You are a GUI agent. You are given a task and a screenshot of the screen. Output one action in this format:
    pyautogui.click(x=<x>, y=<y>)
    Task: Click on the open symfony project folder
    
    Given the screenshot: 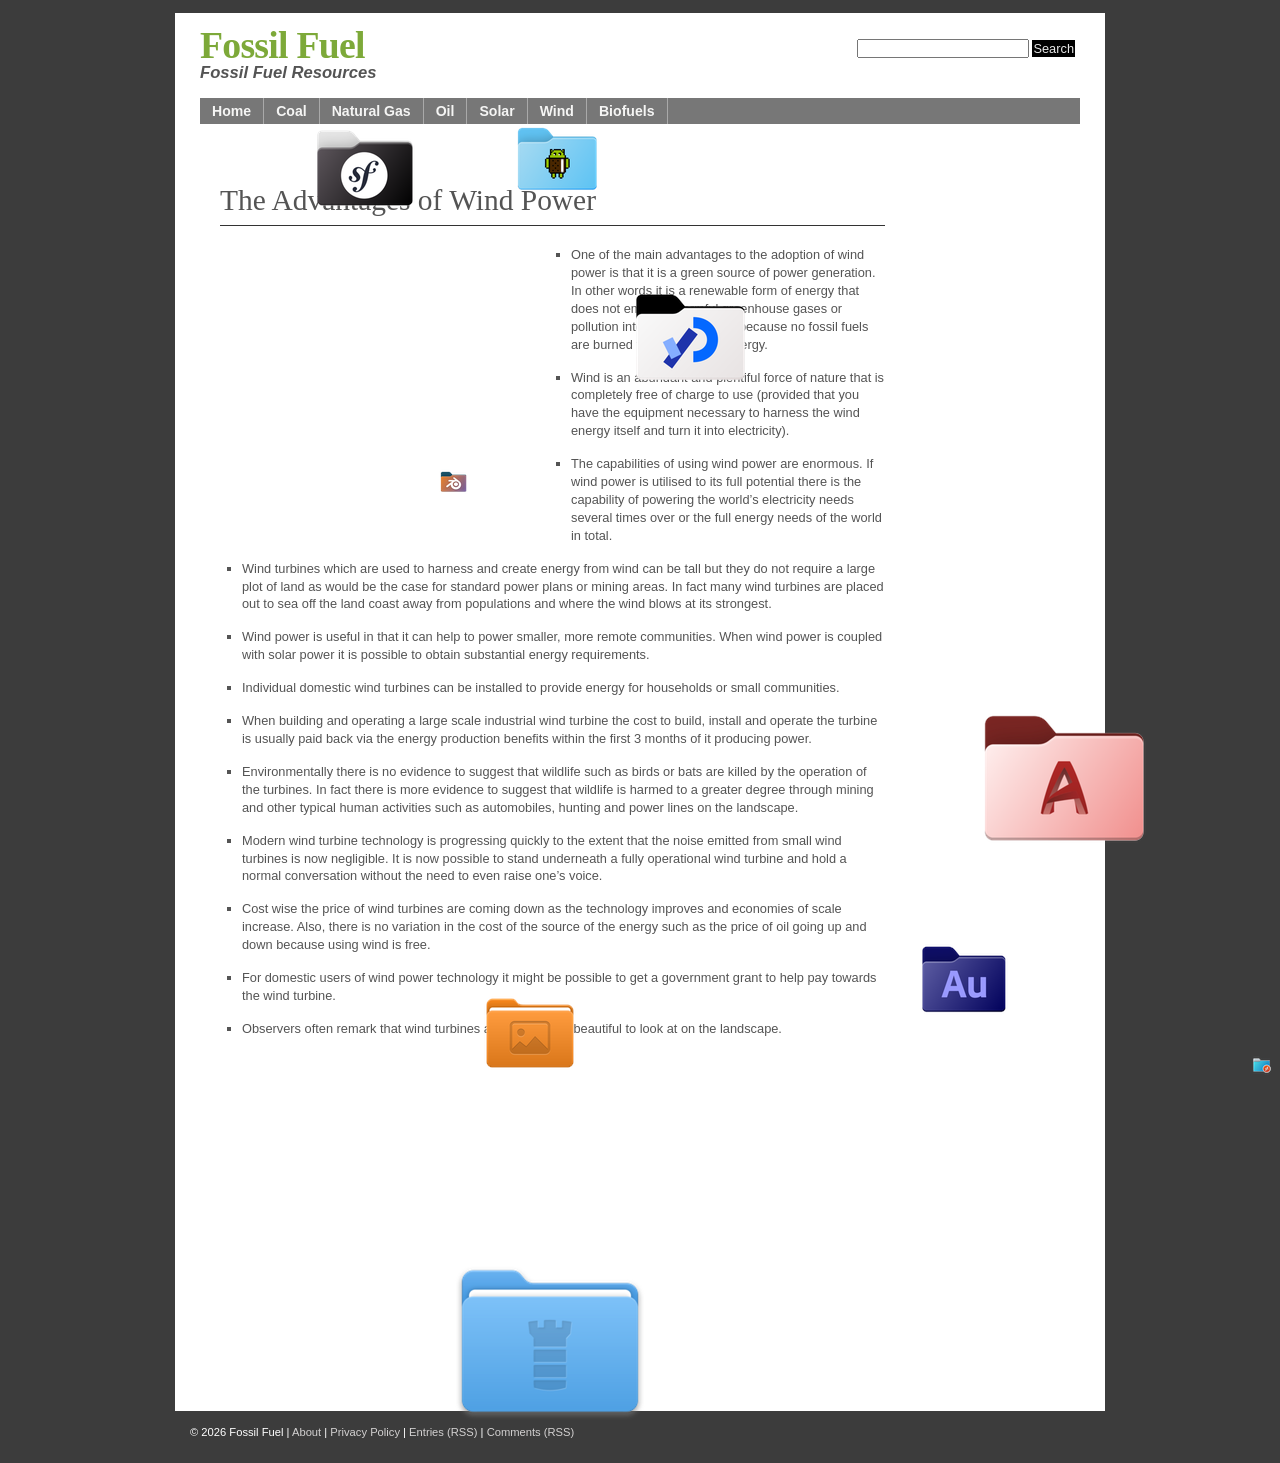 What is the action you would take?
    pyautogui.click(x=364, y=170)
    